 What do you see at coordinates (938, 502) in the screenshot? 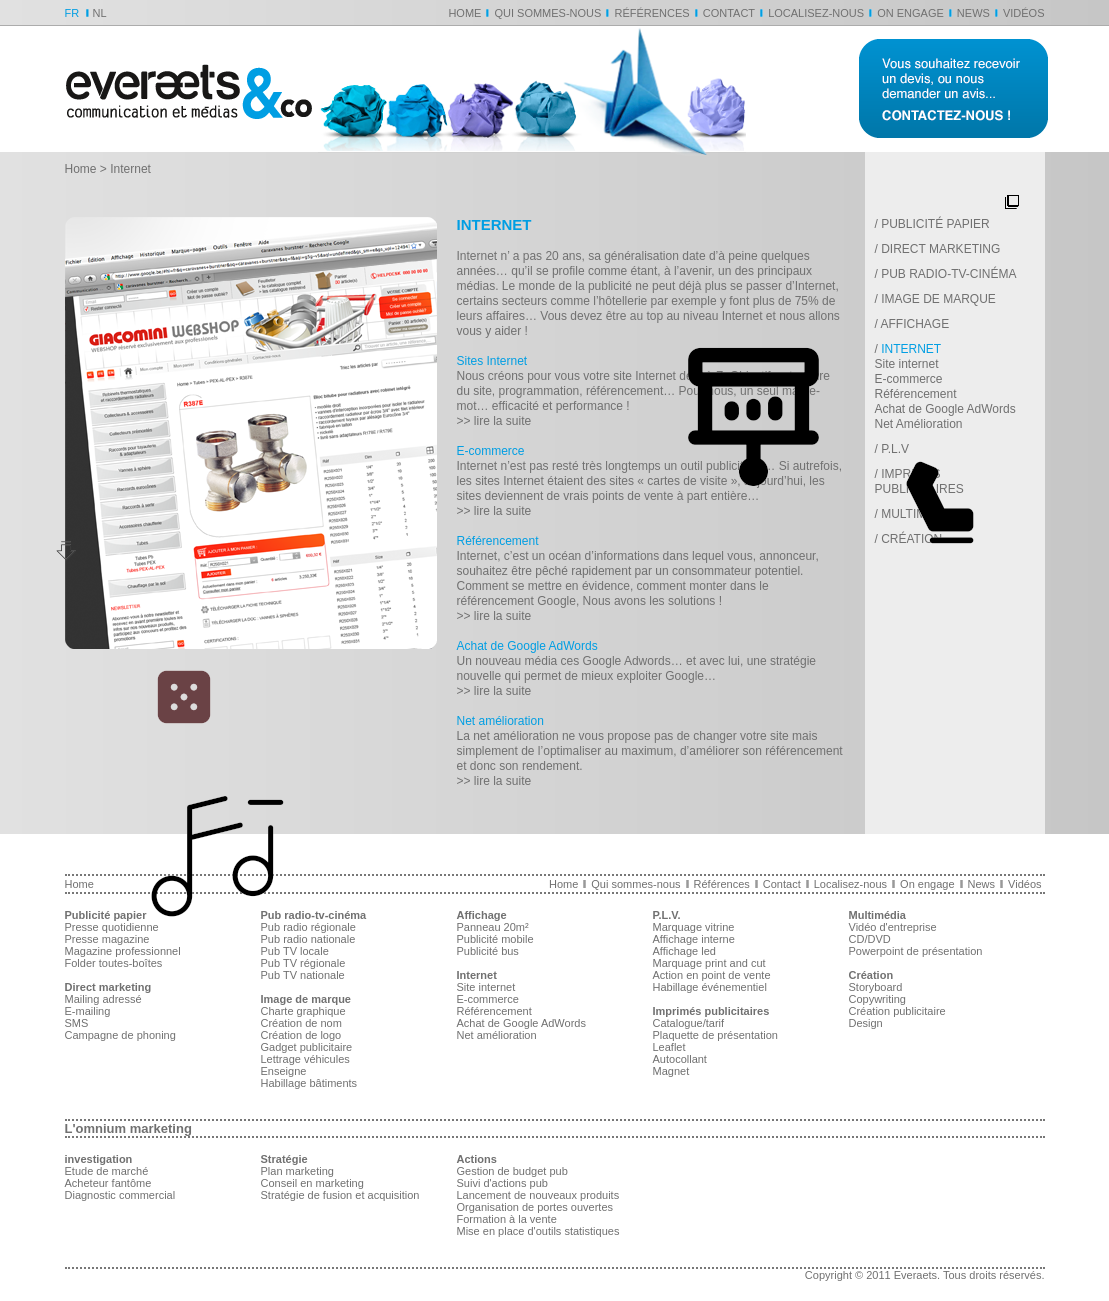
I see `select or reserve a seat` at bounding box center [938, 502].